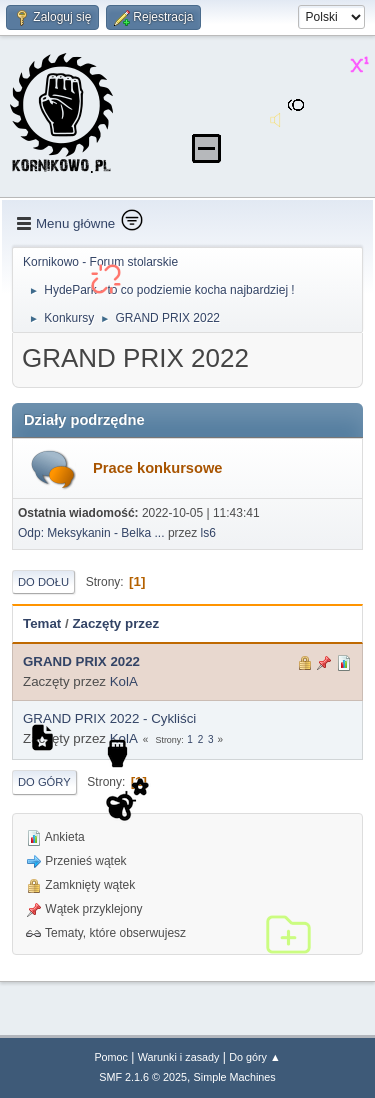 This screenshot has height=1098, width=375. I want to click on view starred or favorite files, so click(42, 737).